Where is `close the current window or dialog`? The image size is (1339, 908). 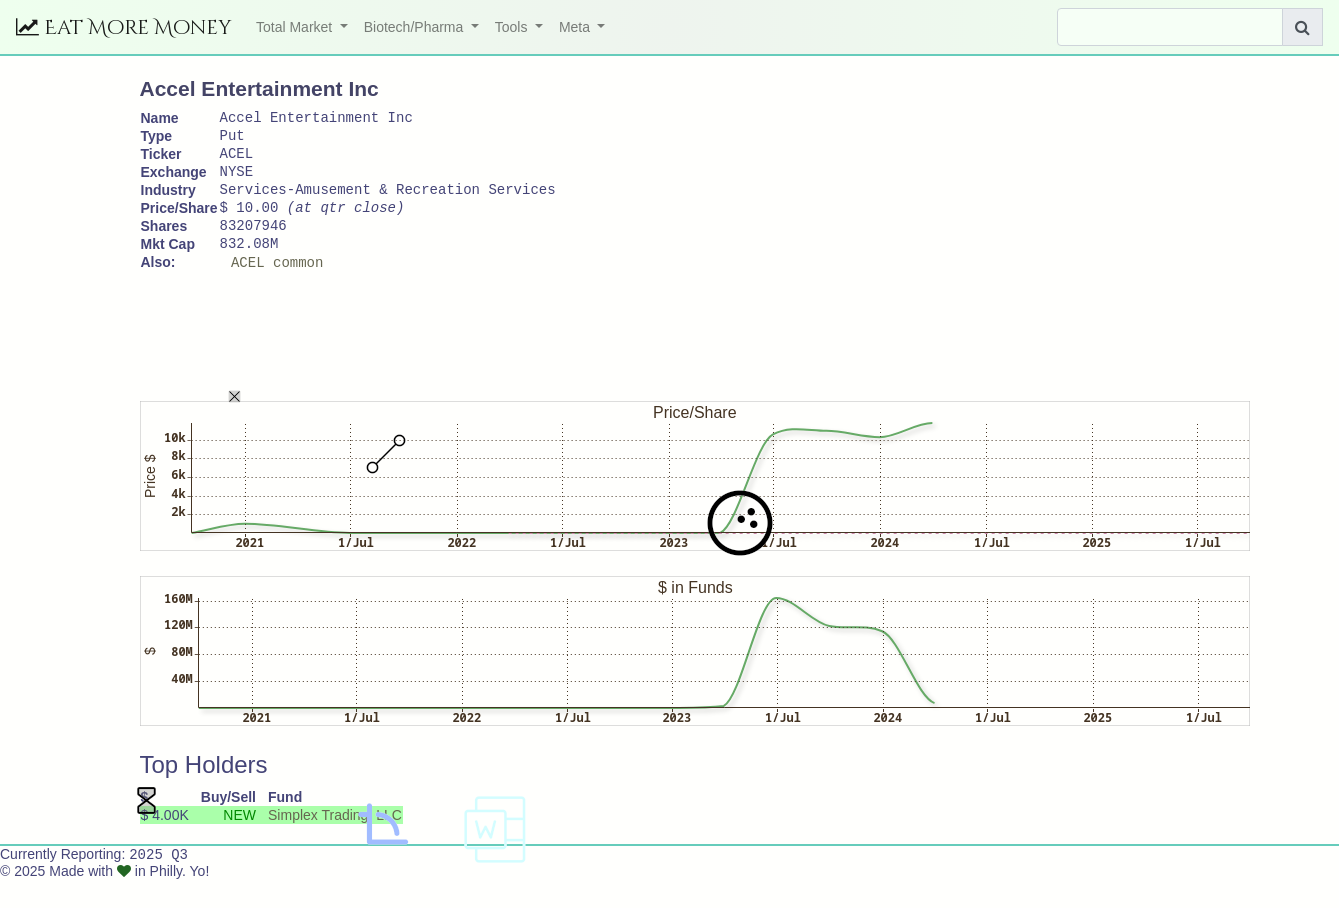
close the current window or dialog is located at coordinates (234, 396).